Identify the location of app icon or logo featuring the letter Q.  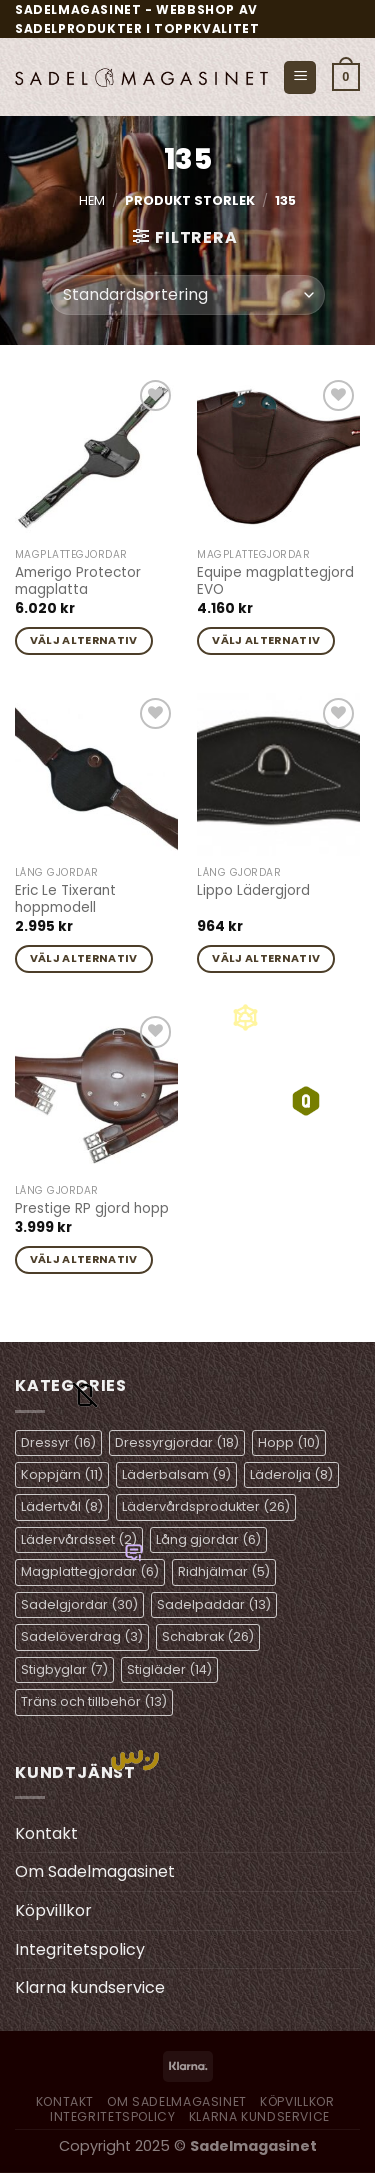
(306, 1101).